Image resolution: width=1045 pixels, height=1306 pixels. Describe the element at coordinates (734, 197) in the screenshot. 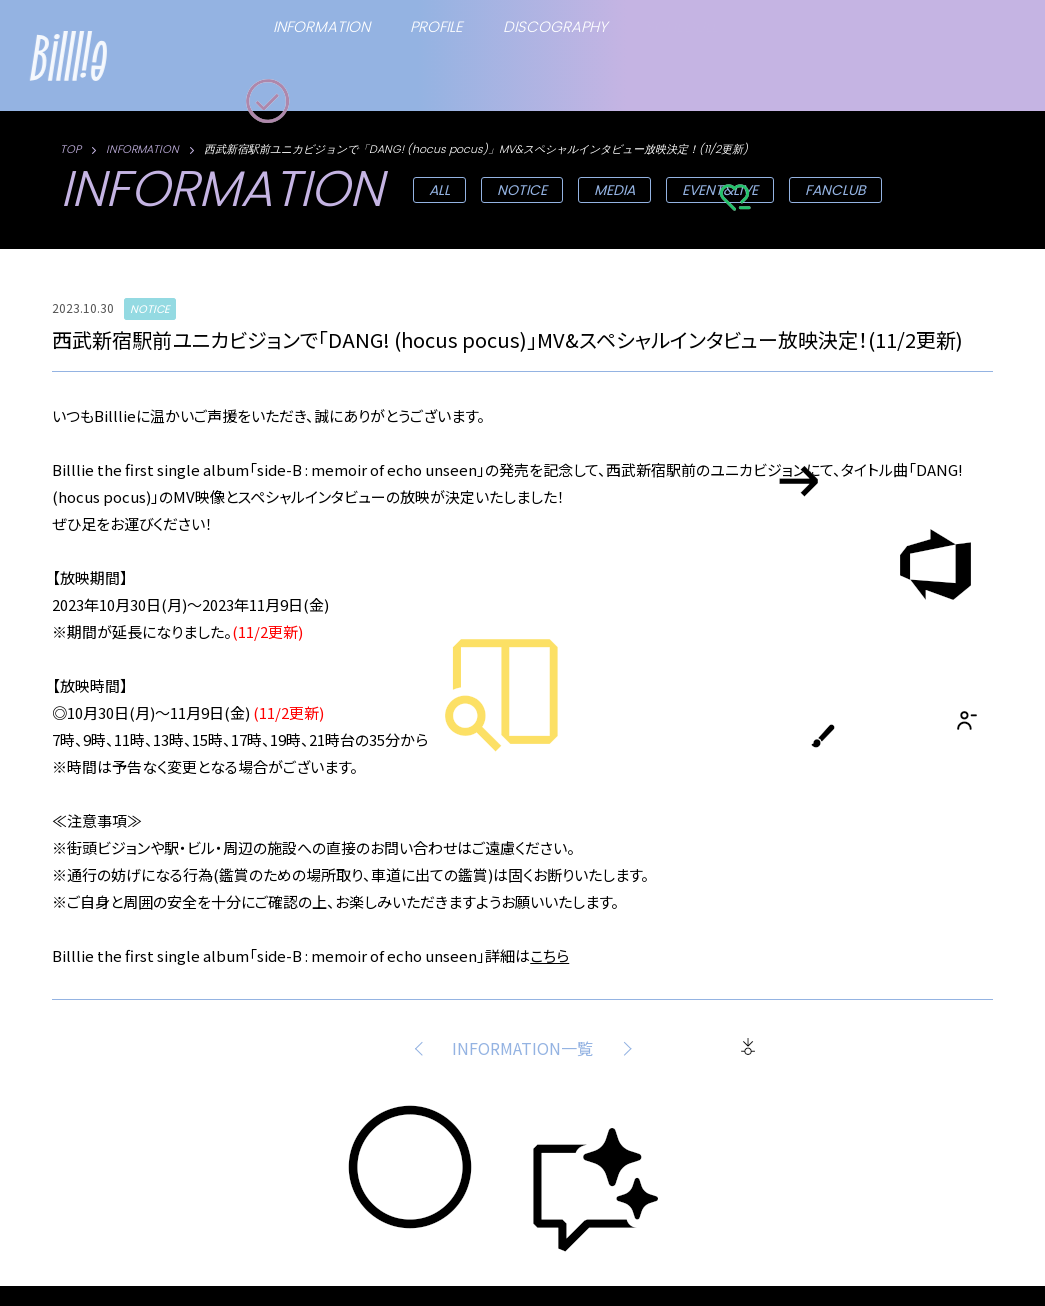

I see `remove from favorites` at that location.